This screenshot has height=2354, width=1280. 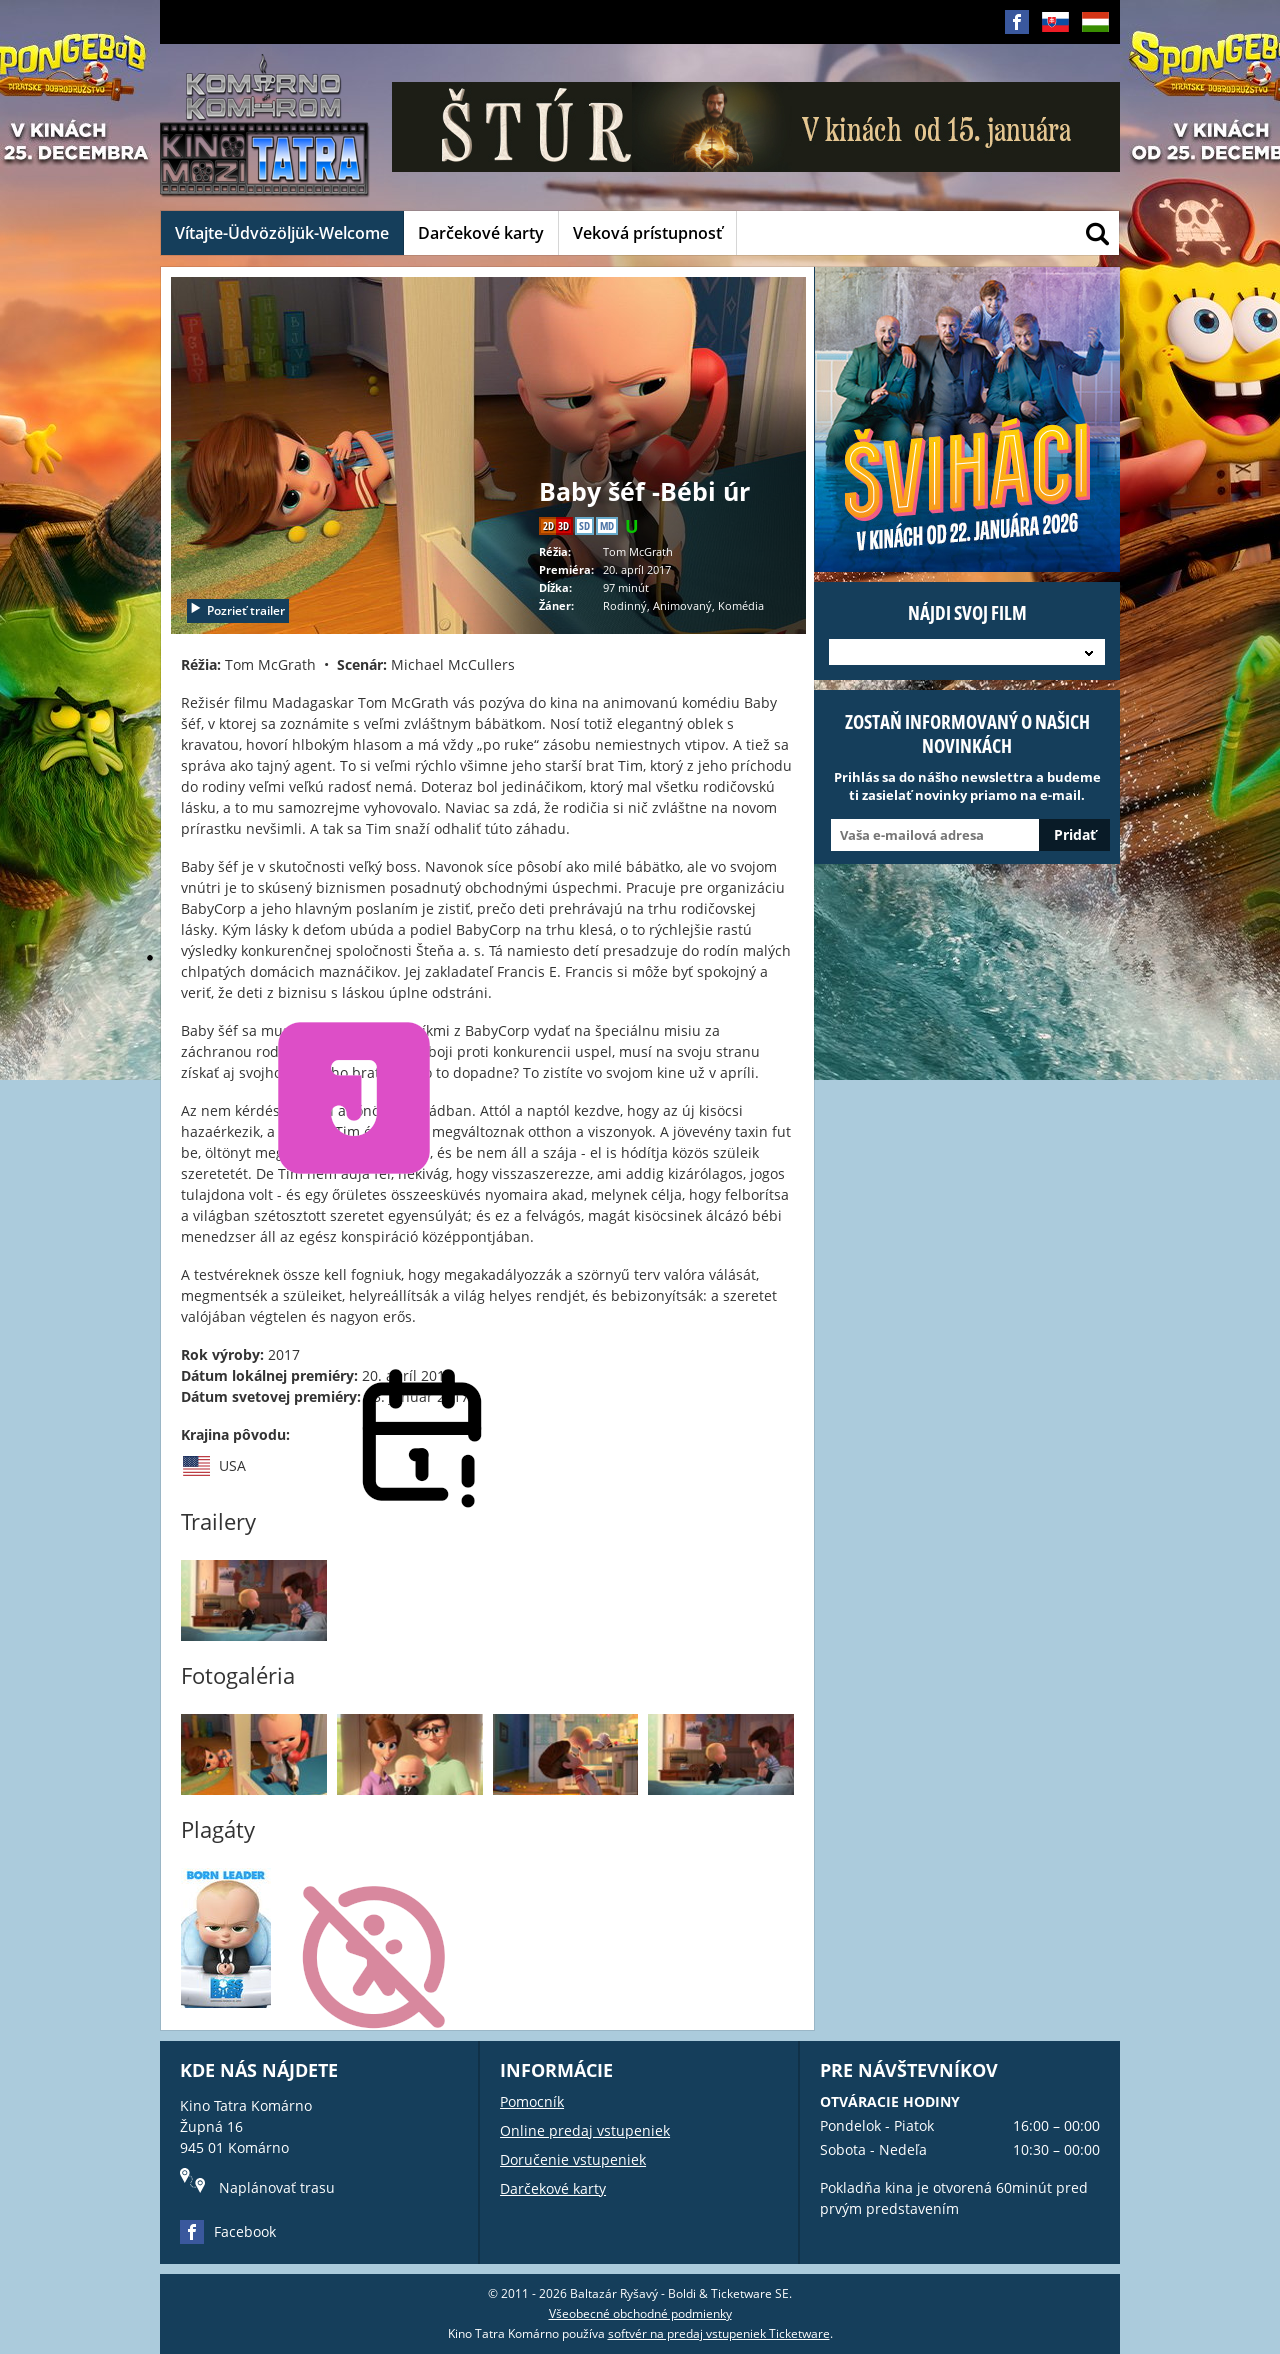 What do you see at coordinates (354, 1098) in the screenshot?
I see `indicates items or sections starting with the letter J` at bounding box center [354, 1098].